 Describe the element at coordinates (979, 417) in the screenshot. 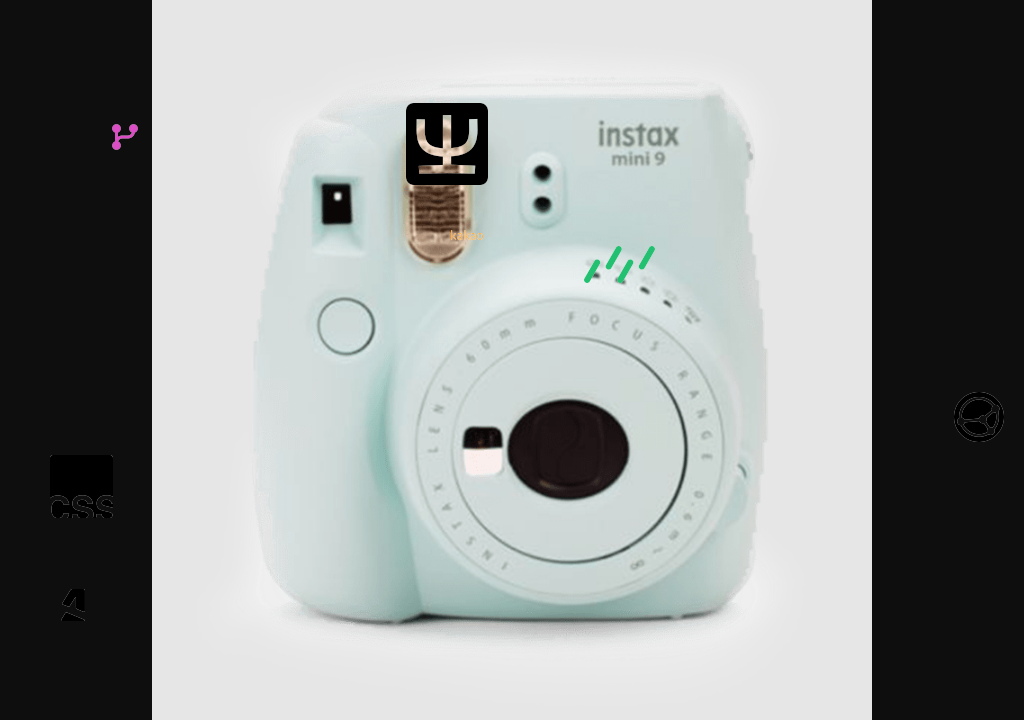

I see `open syncthing file synchronization app` at that location.